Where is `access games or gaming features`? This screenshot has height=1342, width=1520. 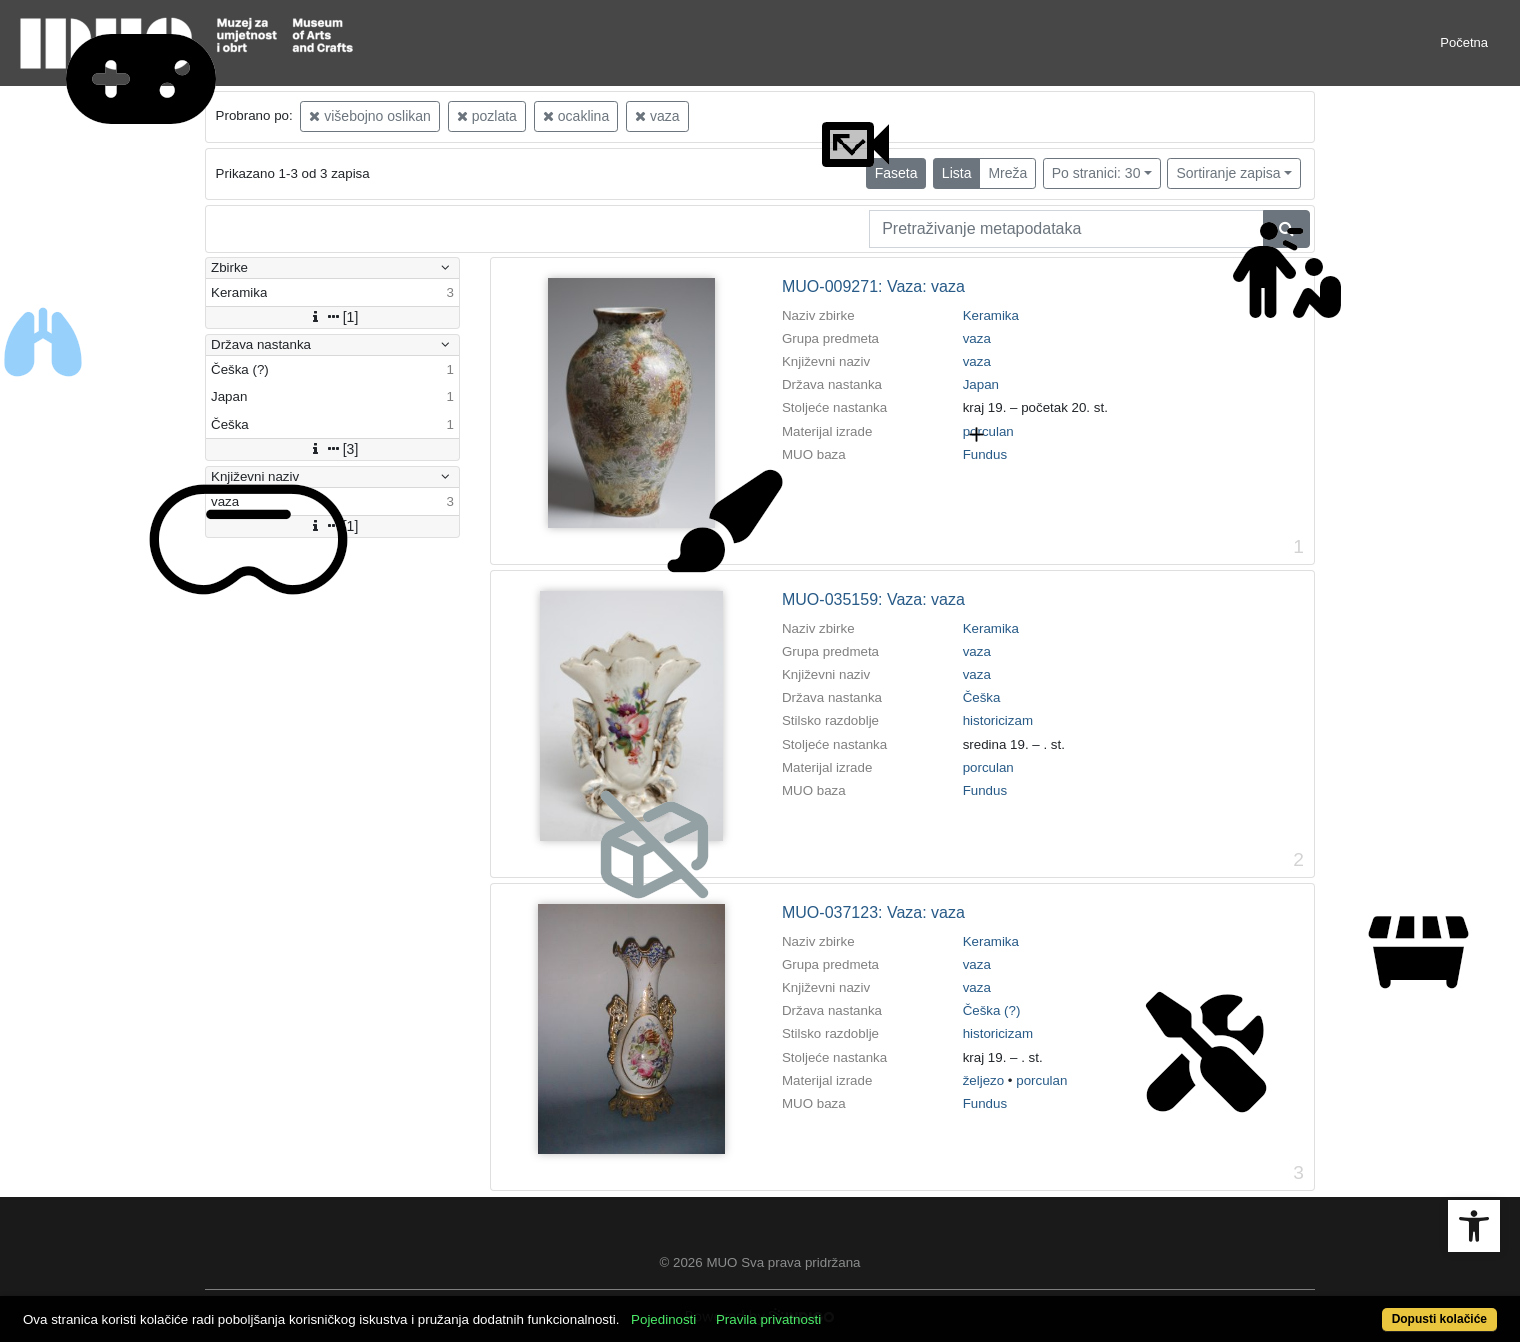
access games or gaming features is located at coordinates (141, 79).